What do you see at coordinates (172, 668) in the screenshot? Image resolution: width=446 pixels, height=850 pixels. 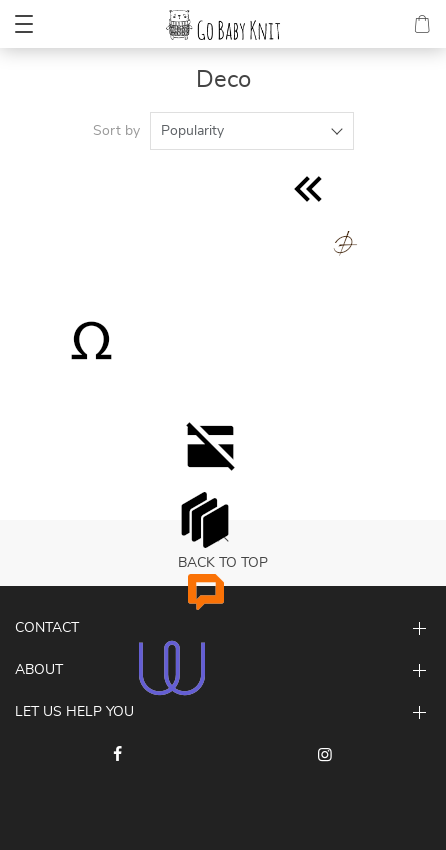 I see `open wire messaging app` at bounding box center [172, 668].